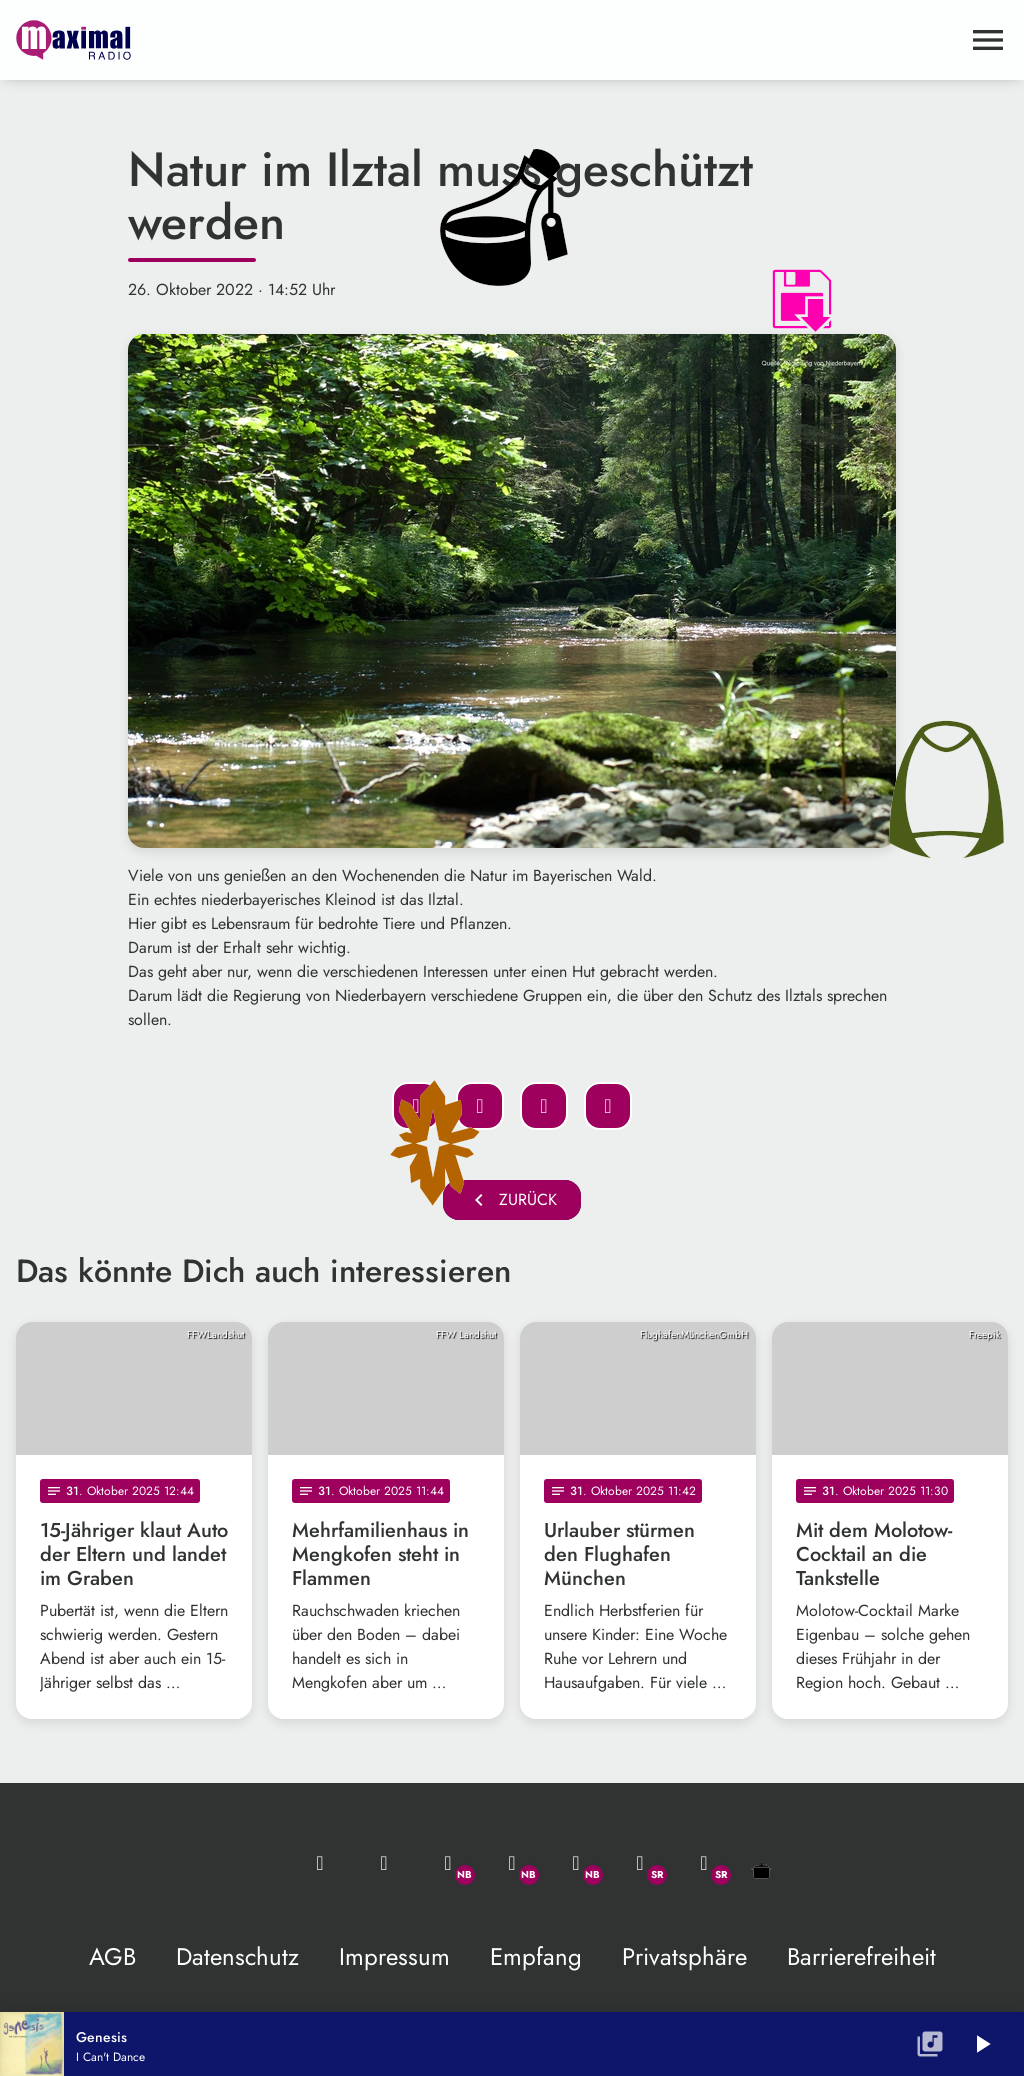 Image resolution: width=1024 pixels, height=2076 pixels. I want to click on consume a potion or drink item, so click(503, 216).